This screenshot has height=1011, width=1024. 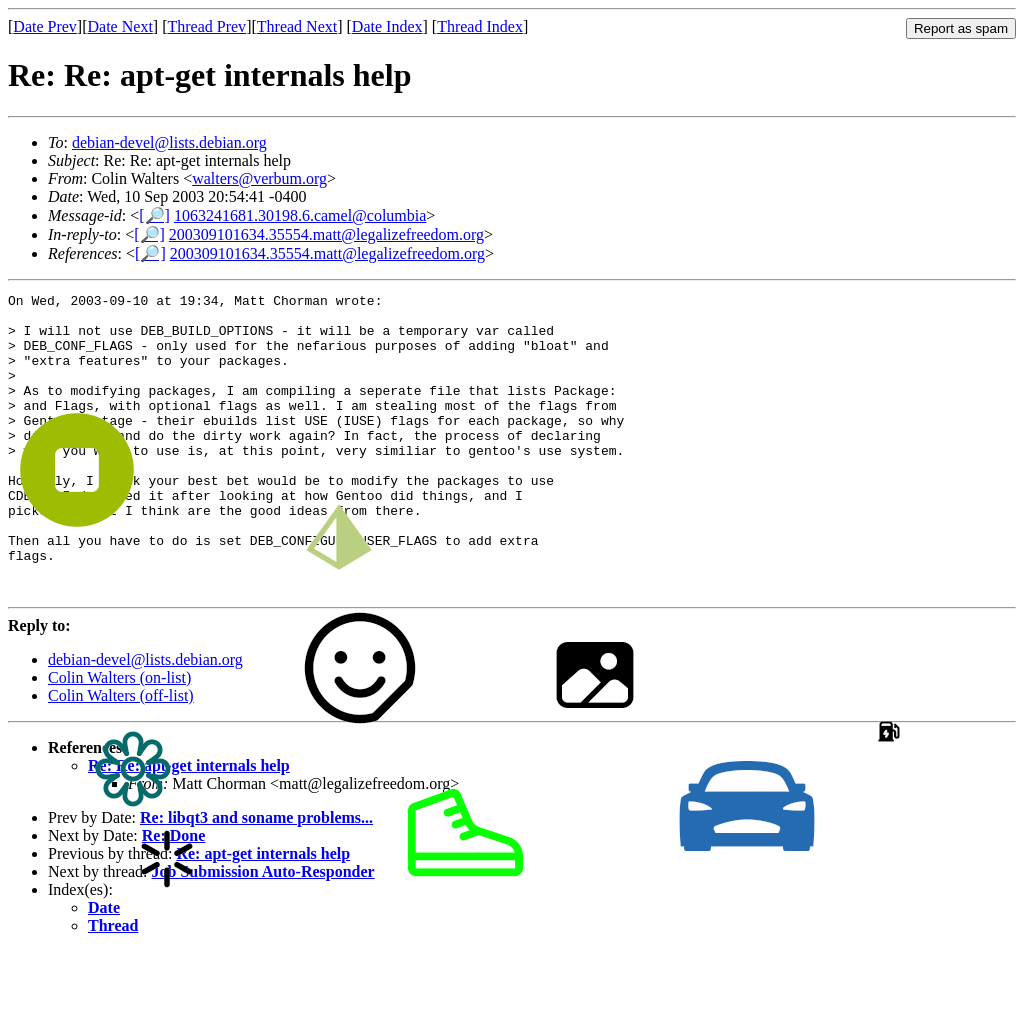 I want to click on access 3D modeling or rendering tools, so click(x=339, y=537).